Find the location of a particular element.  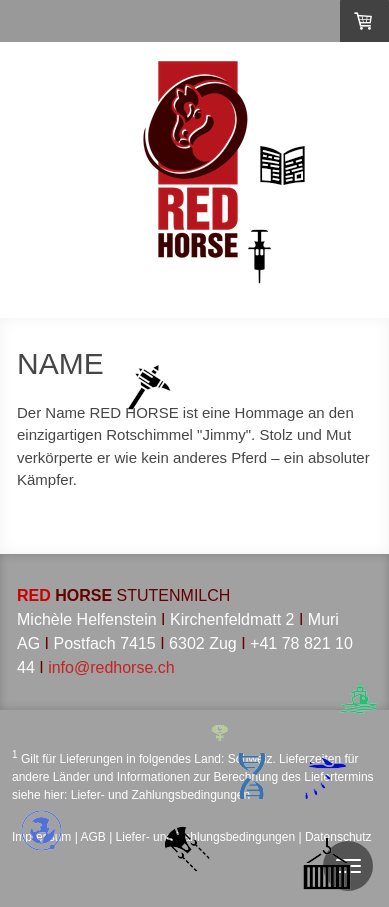

access health or medical settings is located at coordinates (259, 256).